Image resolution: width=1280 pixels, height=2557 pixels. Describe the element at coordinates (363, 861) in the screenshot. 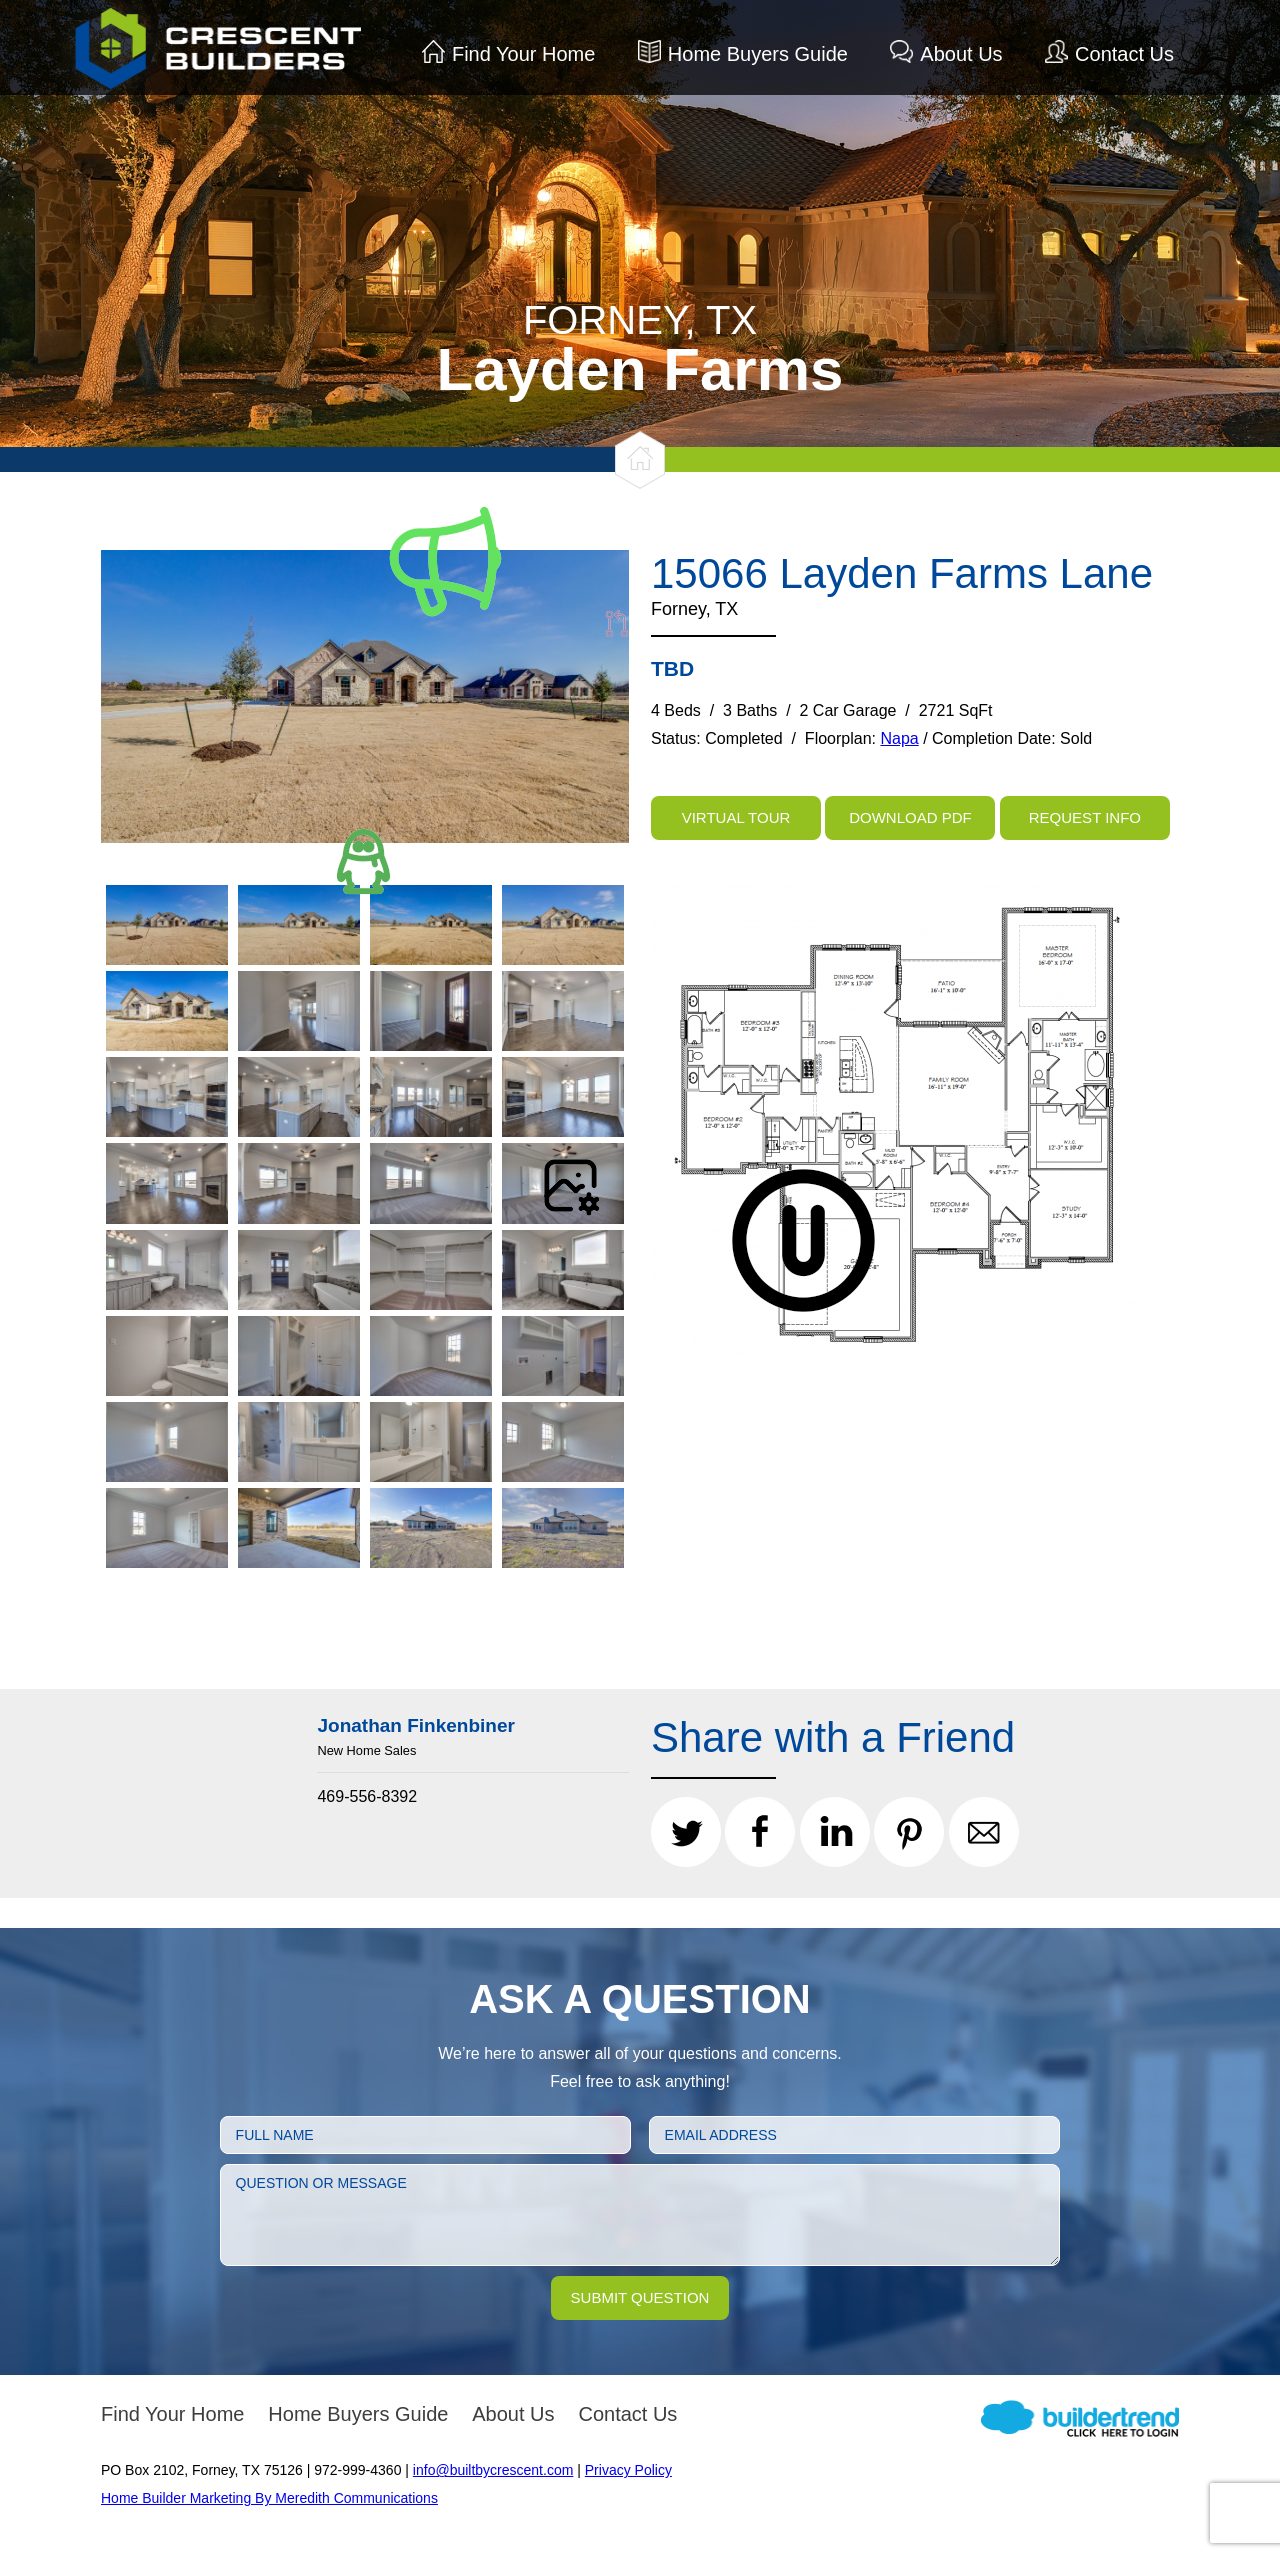

I see `open QQ messenger` at that location.